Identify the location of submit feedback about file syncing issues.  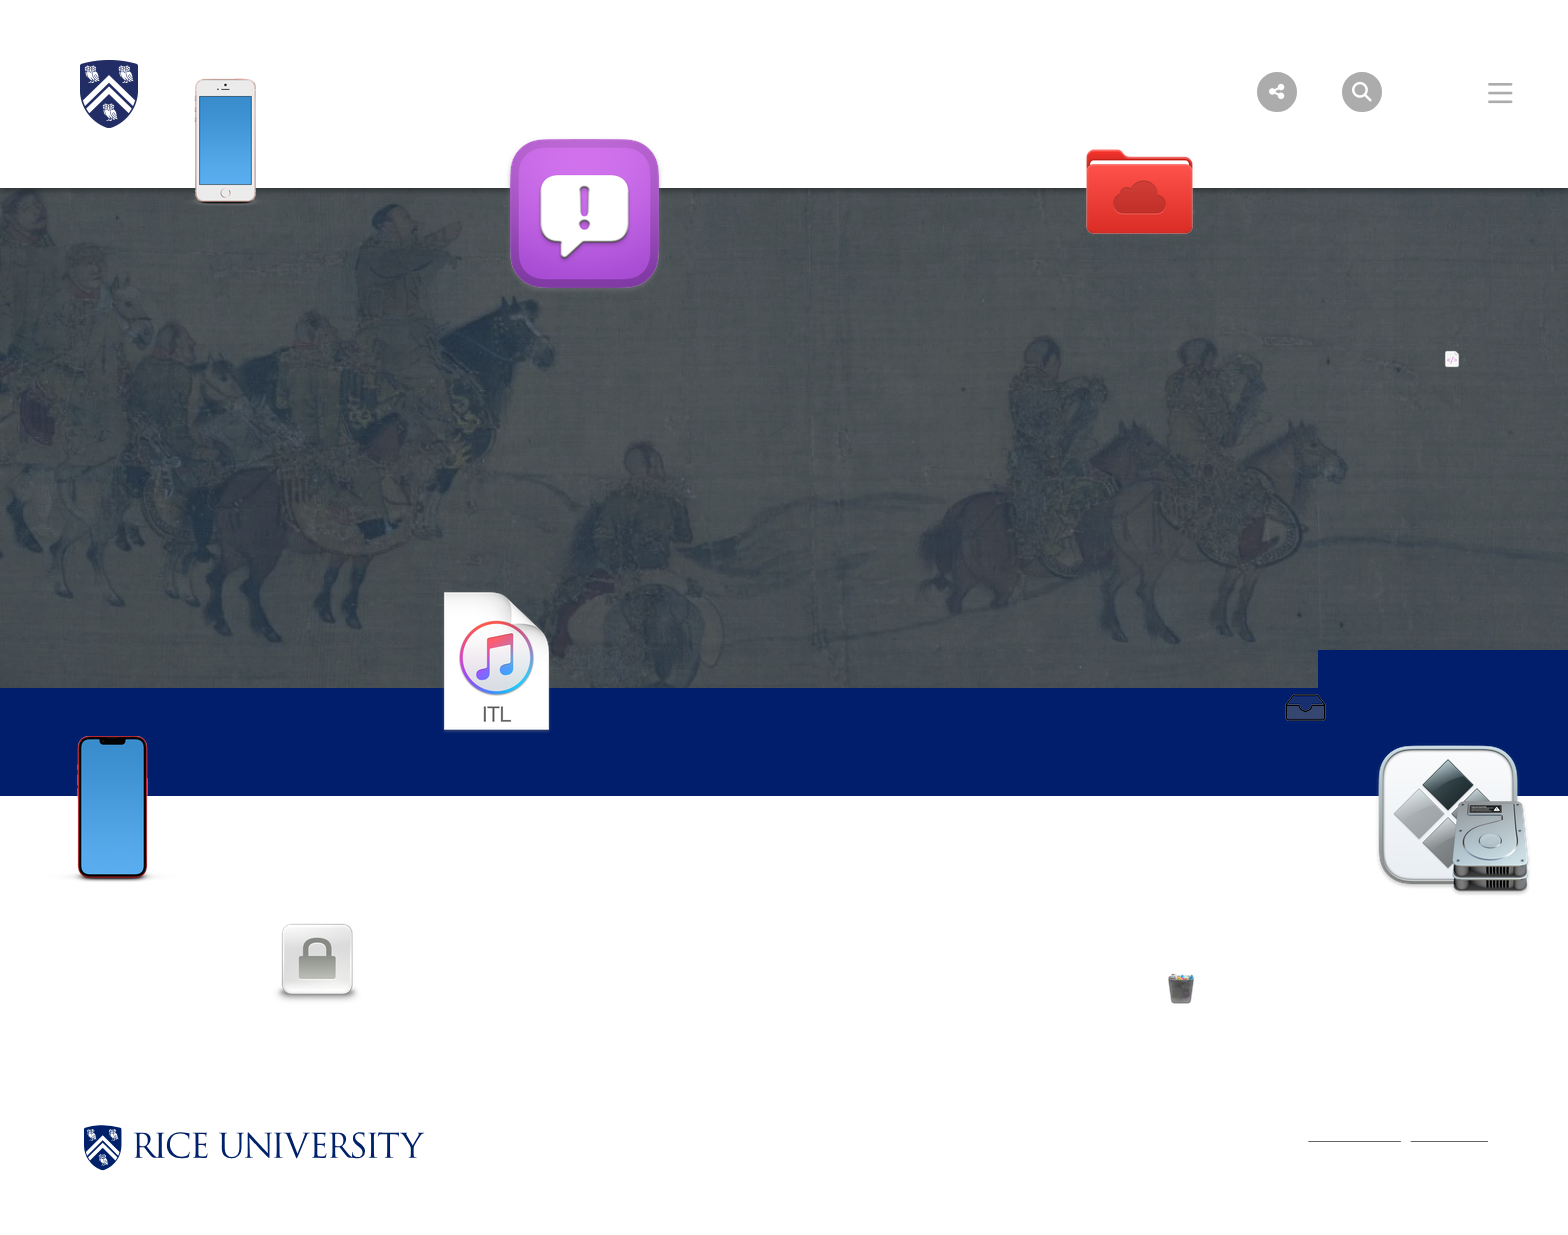
(584, 213).